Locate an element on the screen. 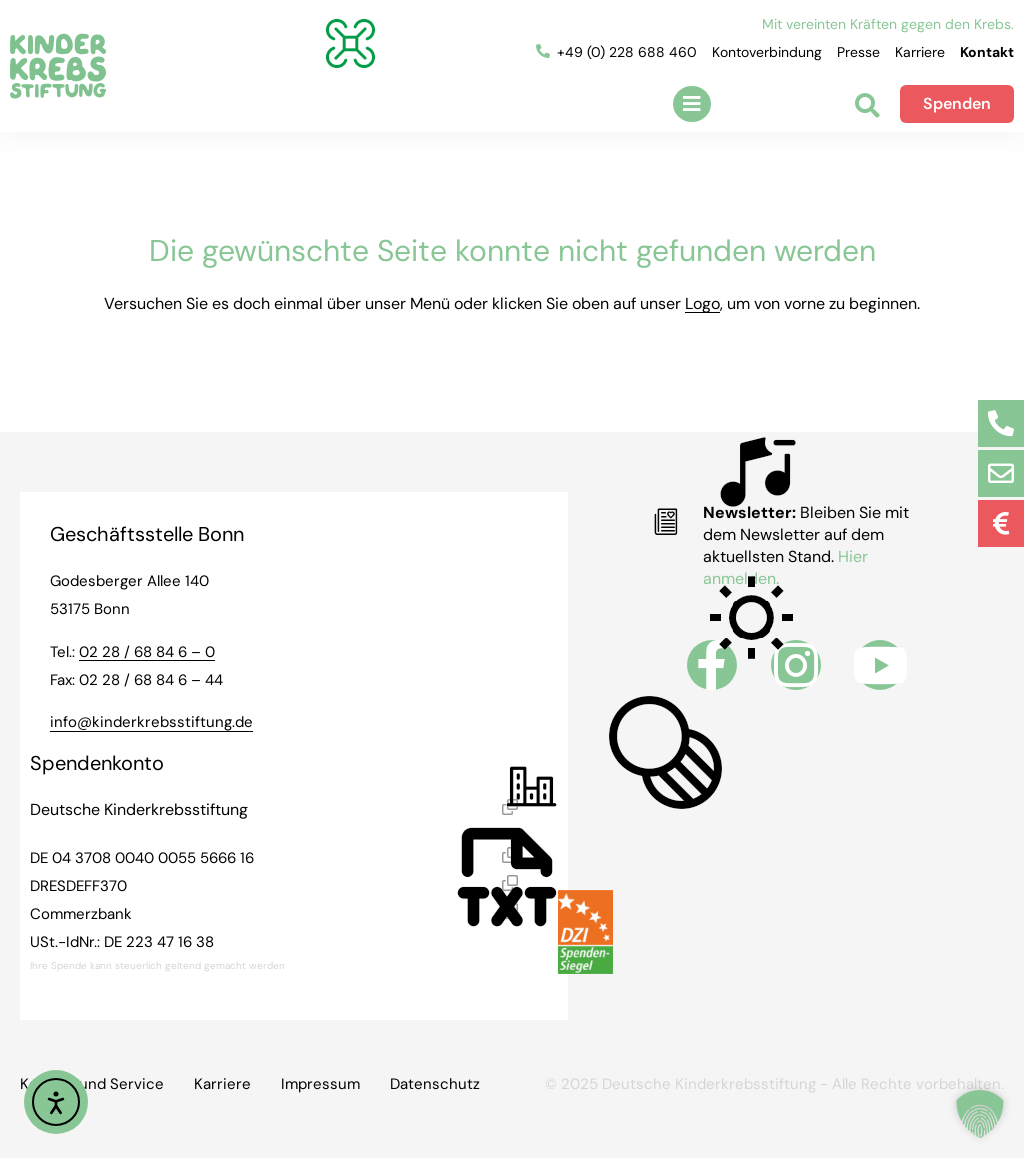  toggle light mode or bright theme is located at coordinates (751, 619).